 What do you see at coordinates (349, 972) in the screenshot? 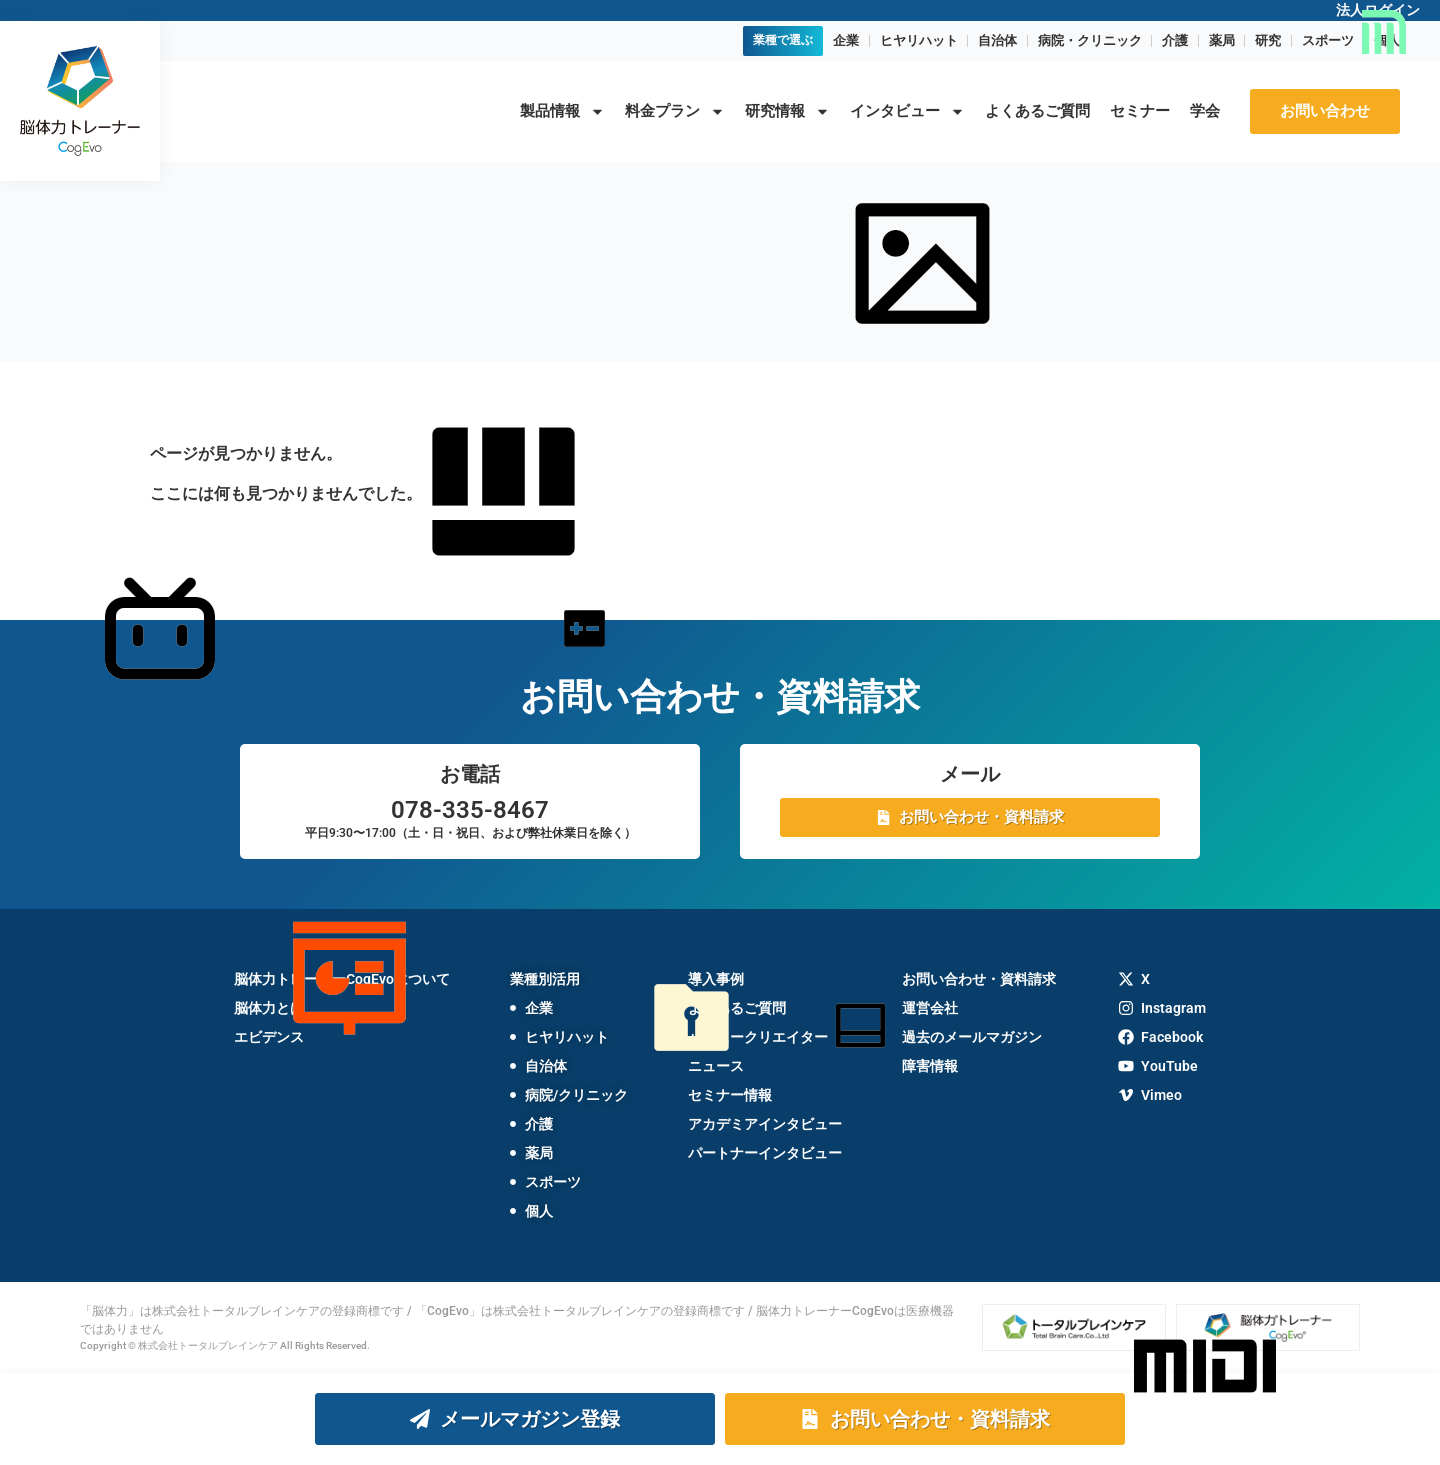
I see `start a presentation slideshow` at bounding box center [349, 972].